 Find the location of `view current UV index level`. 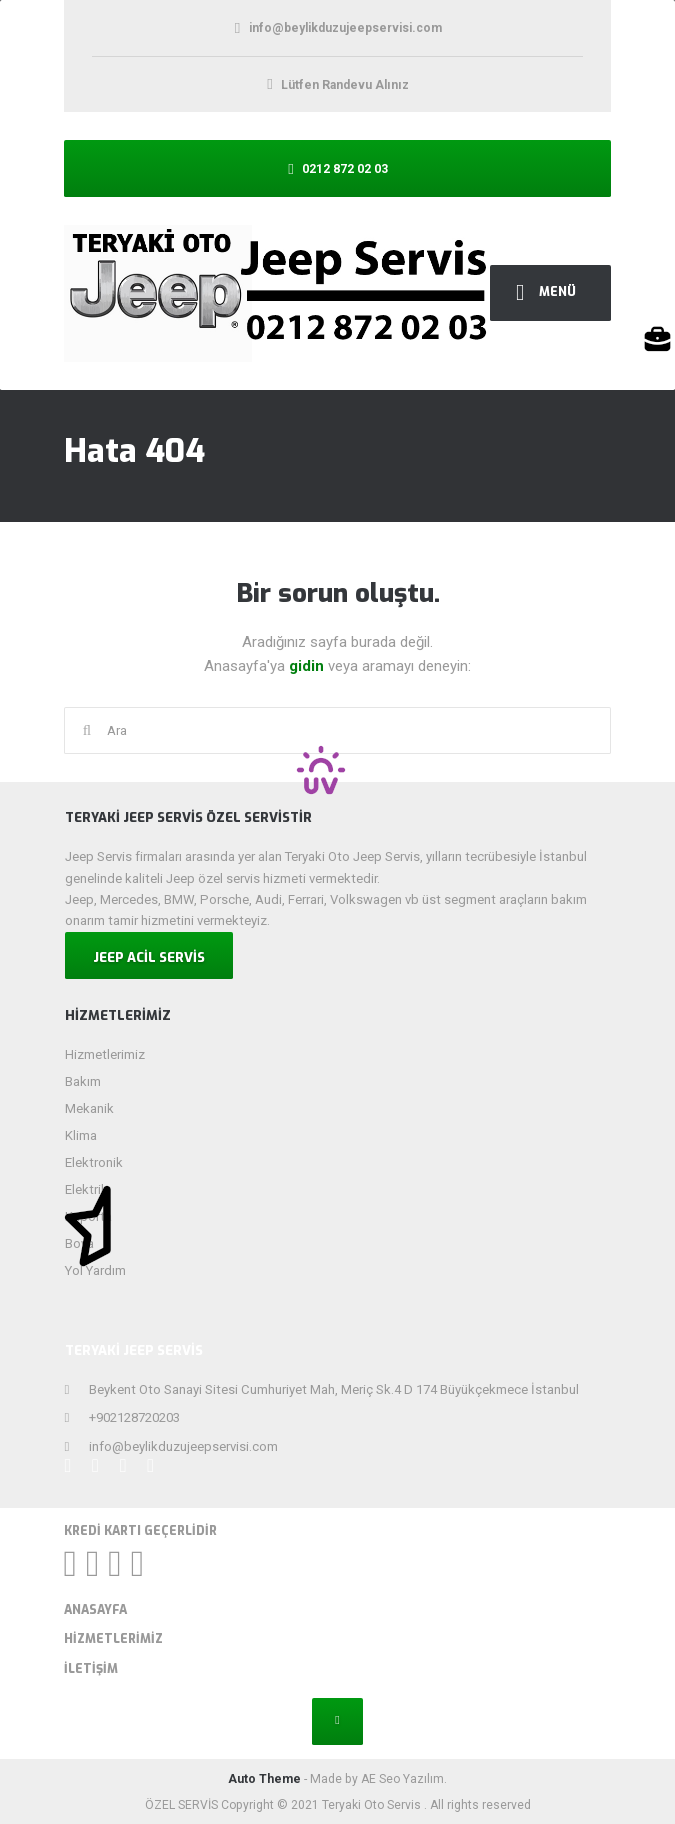

view current UV index level is located at coordinates (321, 770).